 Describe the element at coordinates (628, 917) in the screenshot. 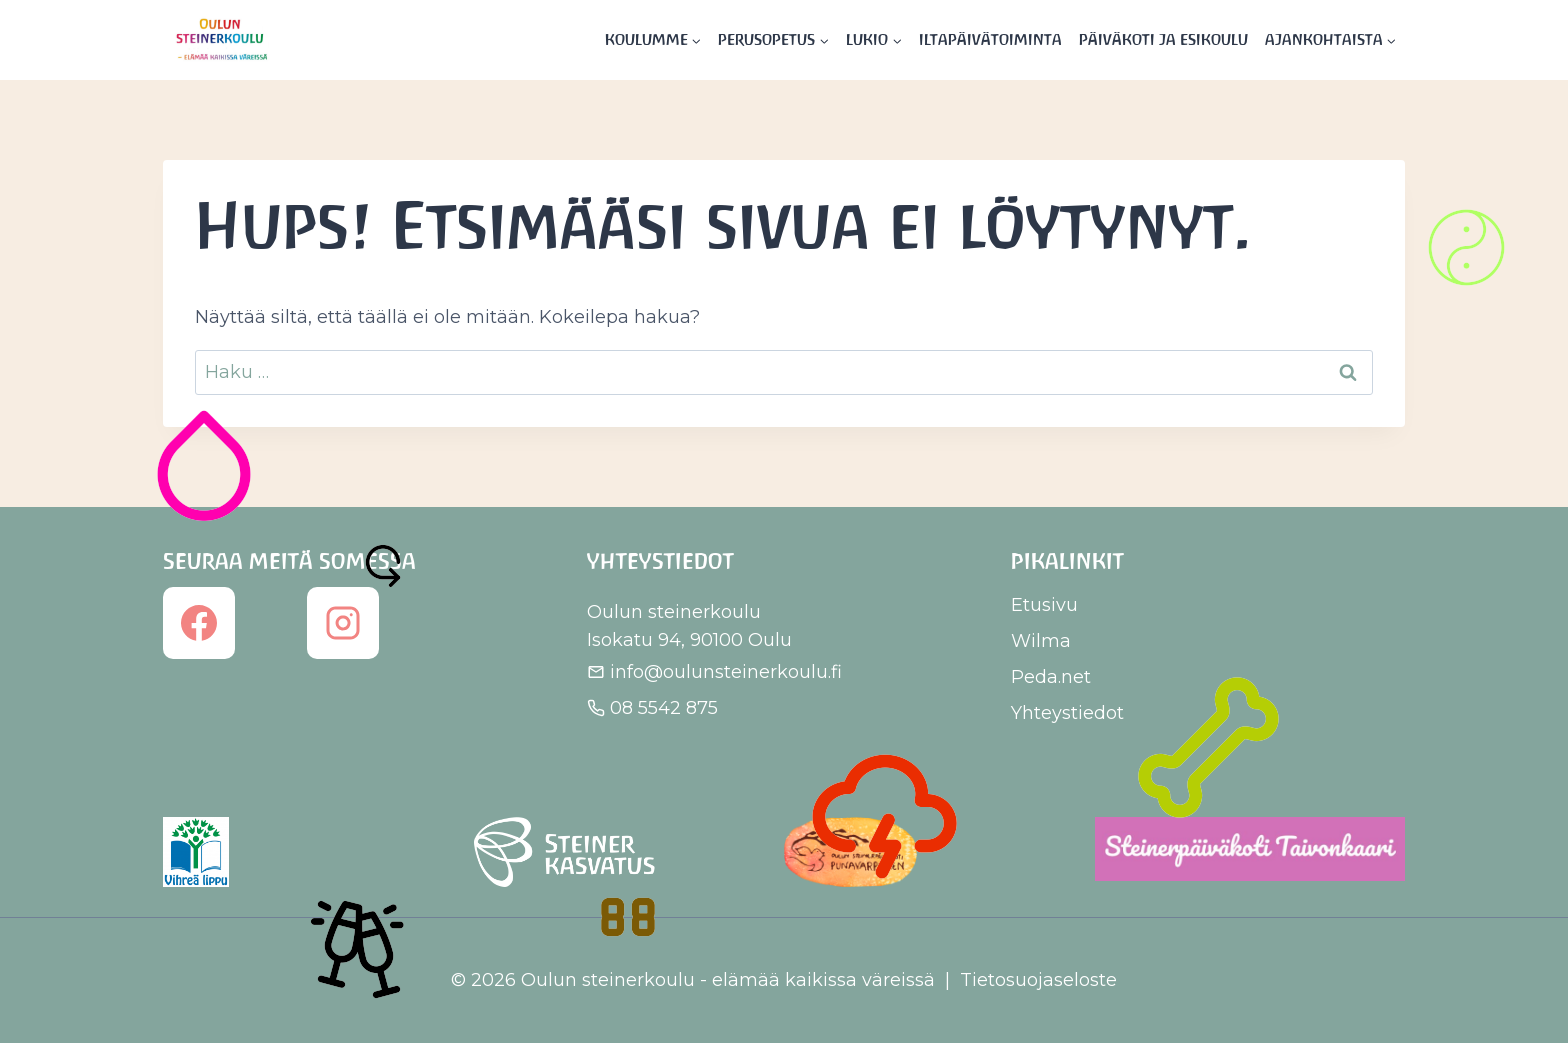

I see `displays the number 88 as a numeric indicator or count` at that location.